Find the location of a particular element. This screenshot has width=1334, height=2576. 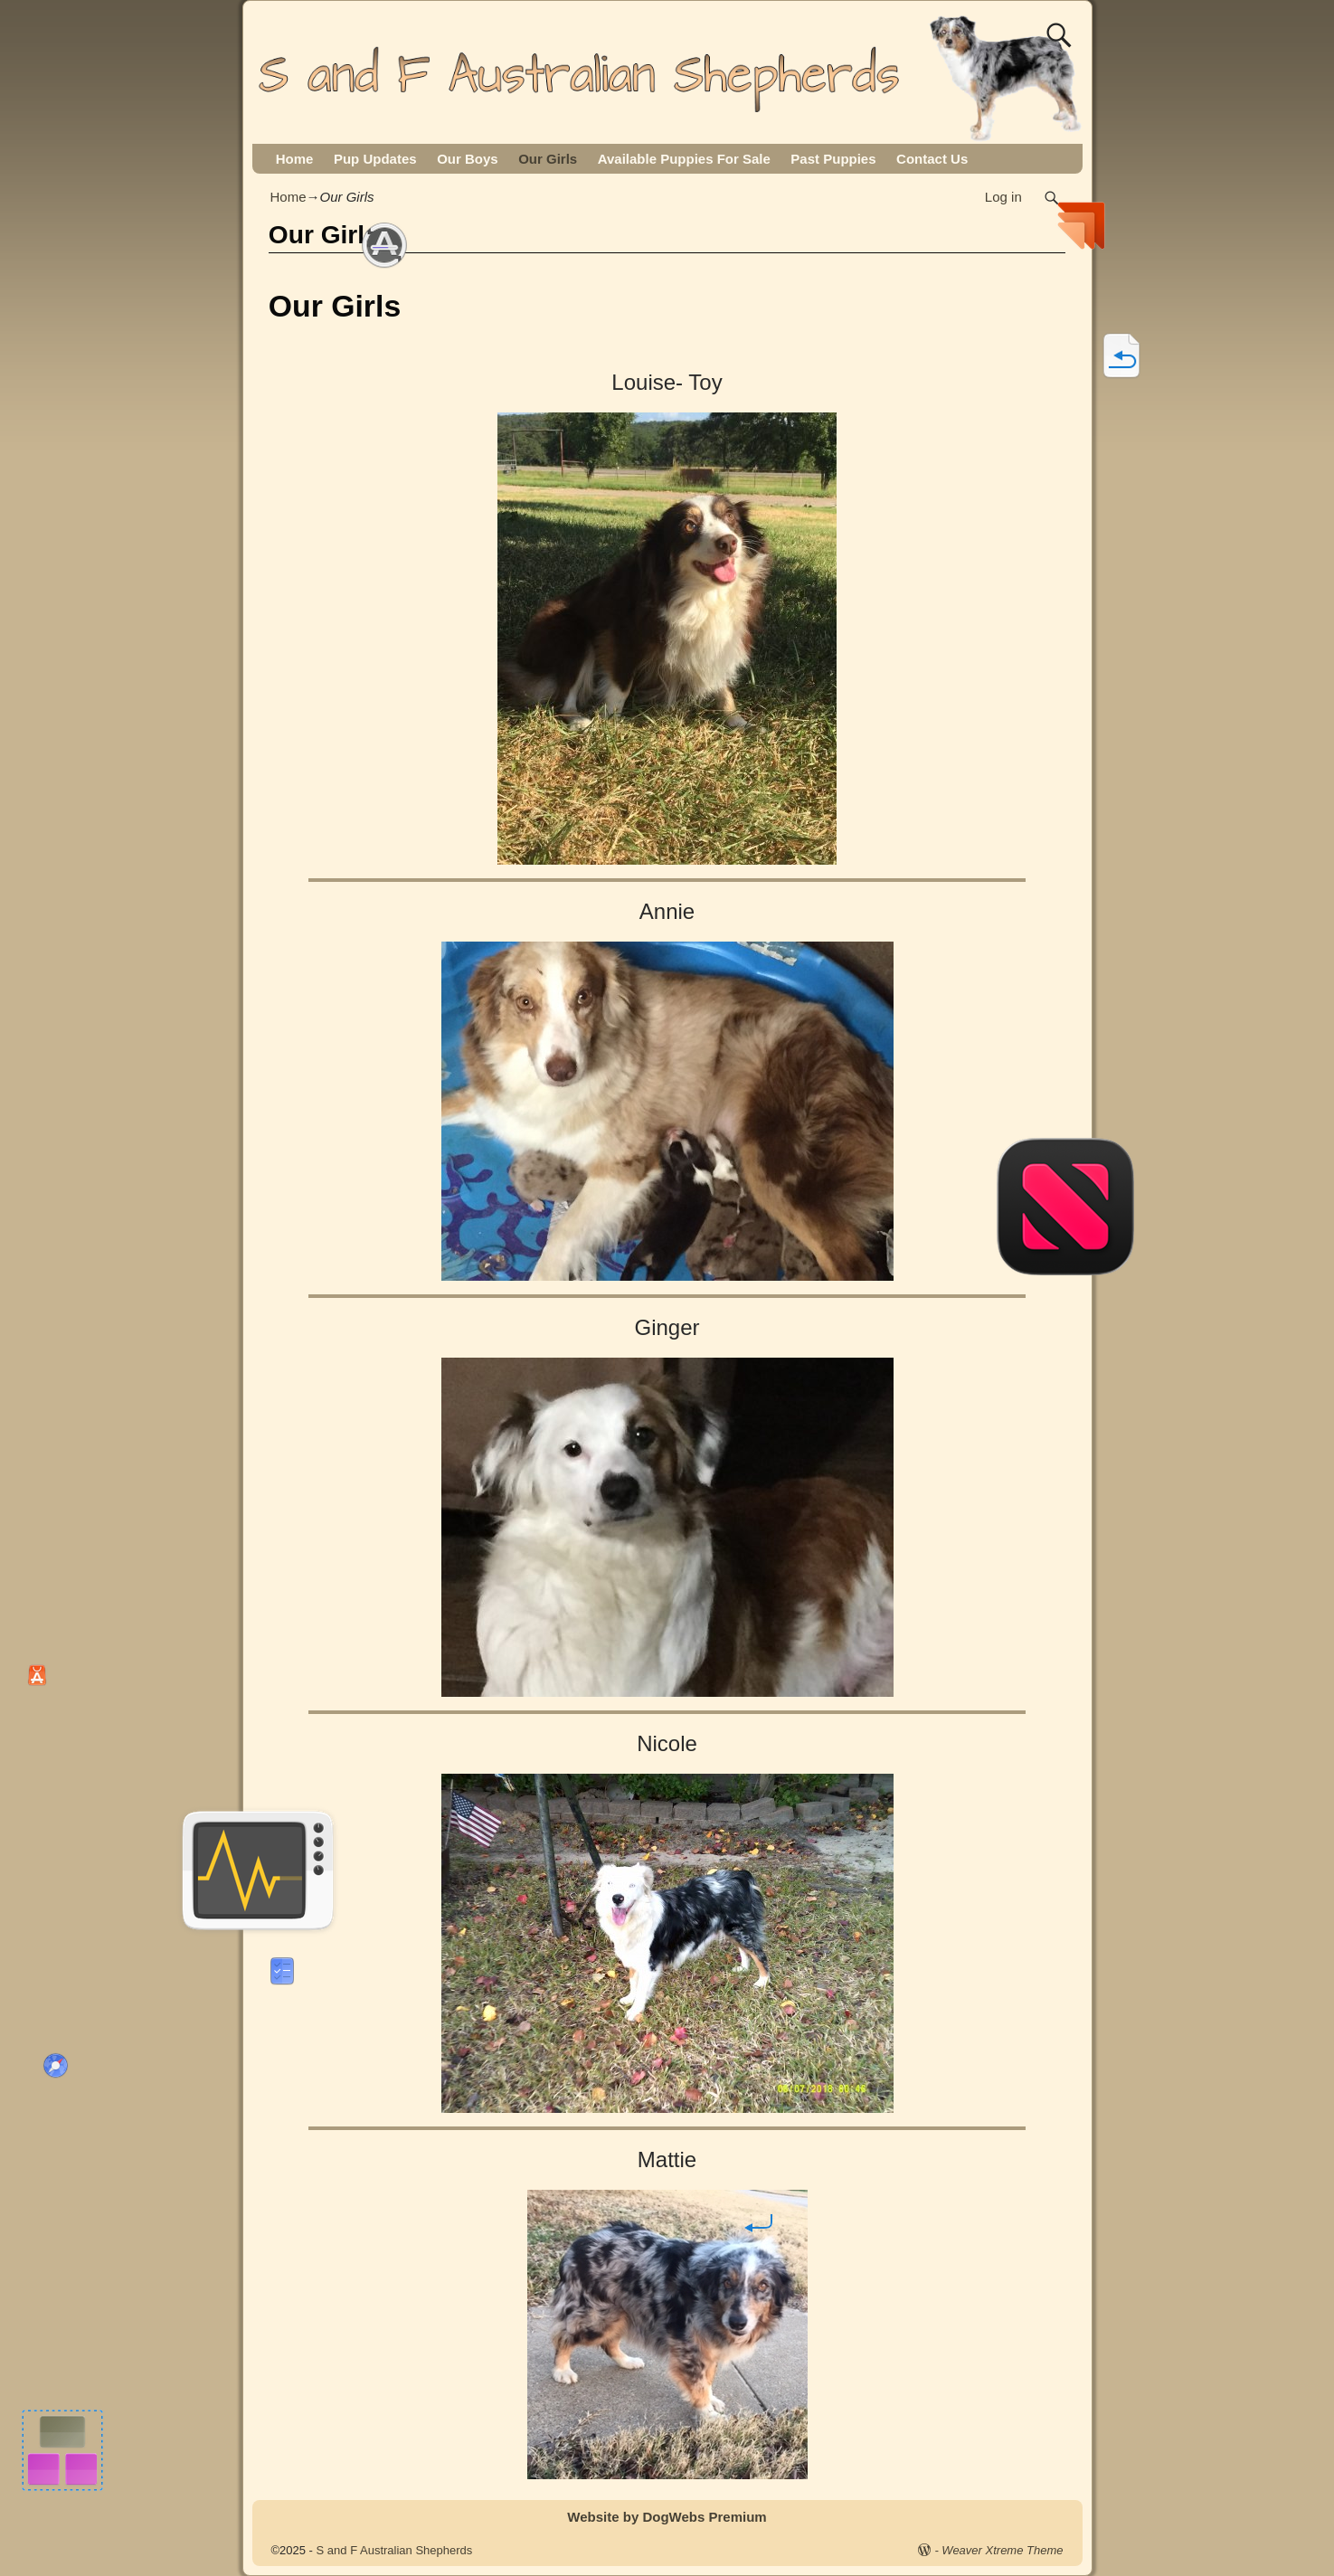

check for available software updates is located at coordinates (384, 245).